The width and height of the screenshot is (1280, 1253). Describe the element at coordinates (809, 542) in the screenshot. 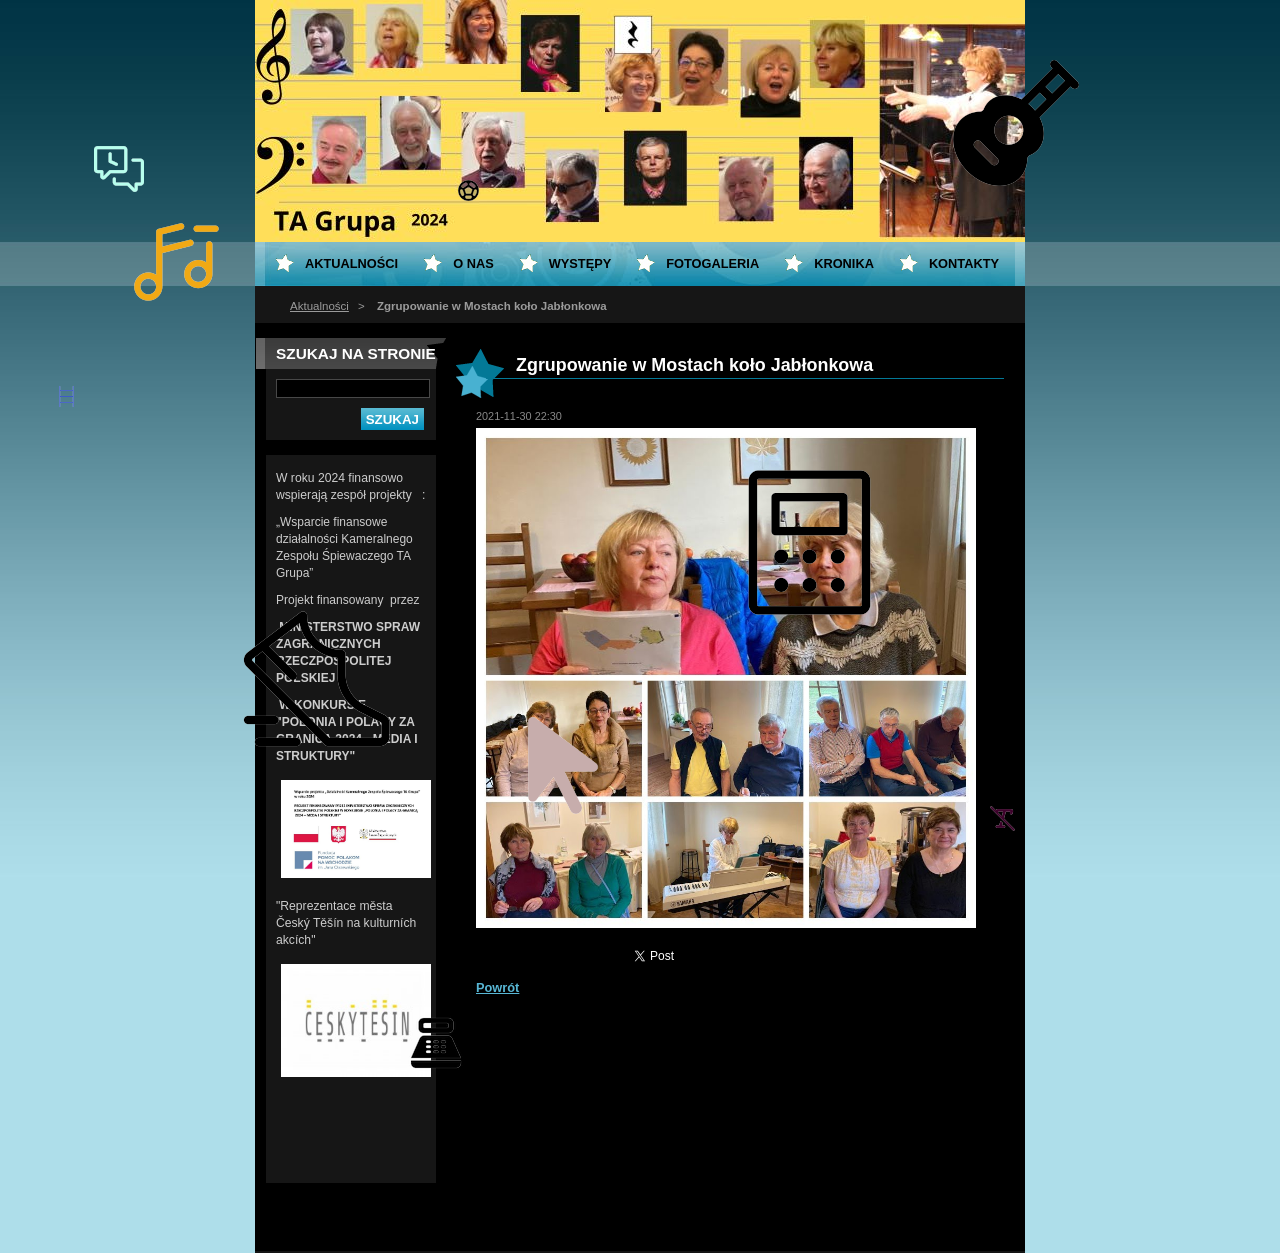

I see `open calculator app` at that location.